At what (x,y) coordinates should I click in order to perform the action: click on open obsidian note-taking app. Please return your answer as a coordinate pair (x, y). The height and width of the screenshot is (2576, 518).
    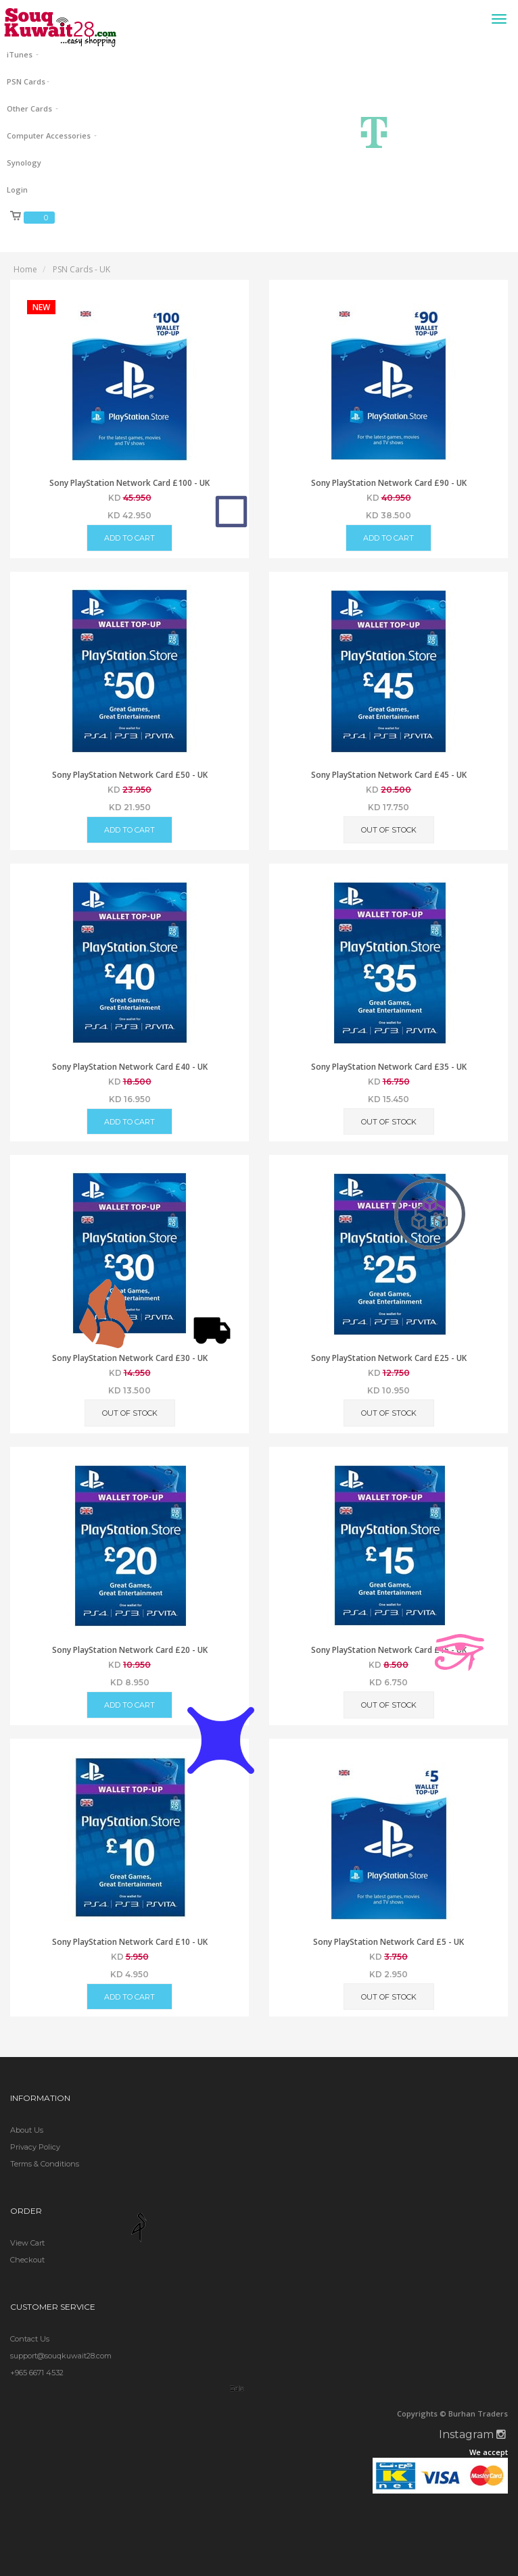
    Looking at the image, I should click on (106, 1314).